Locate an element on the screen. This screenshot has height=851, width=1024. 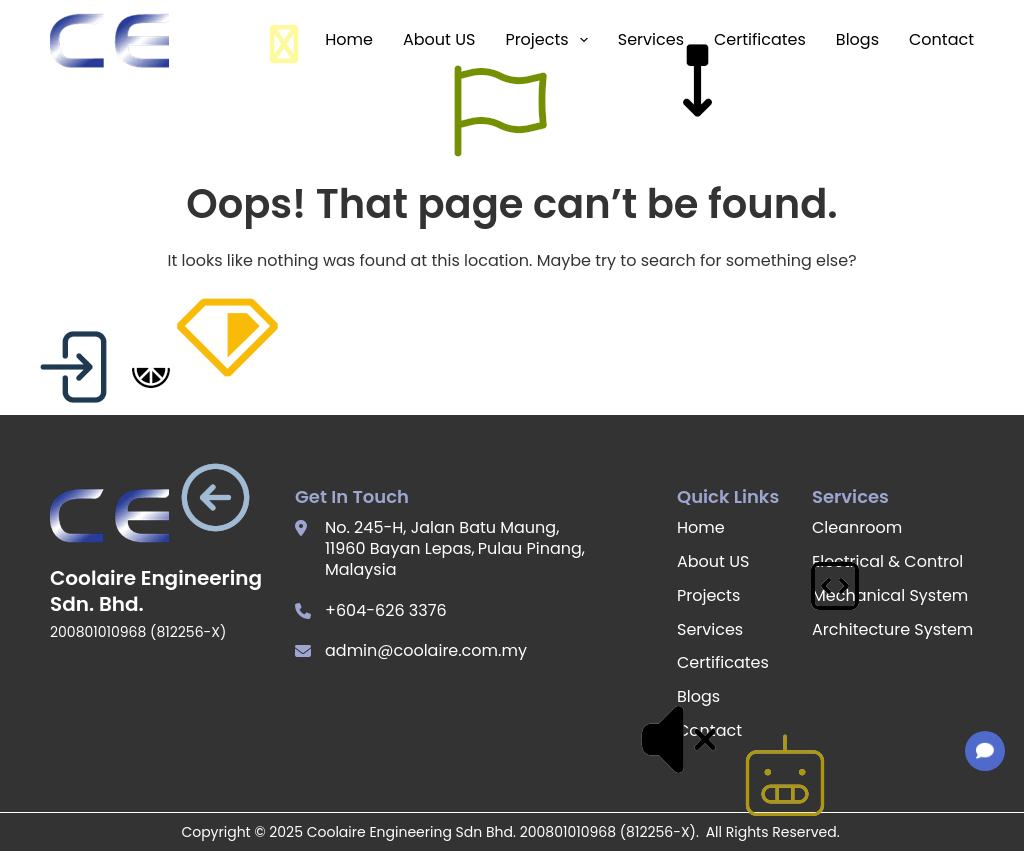
download or save content is located at coordinates (697, 80).